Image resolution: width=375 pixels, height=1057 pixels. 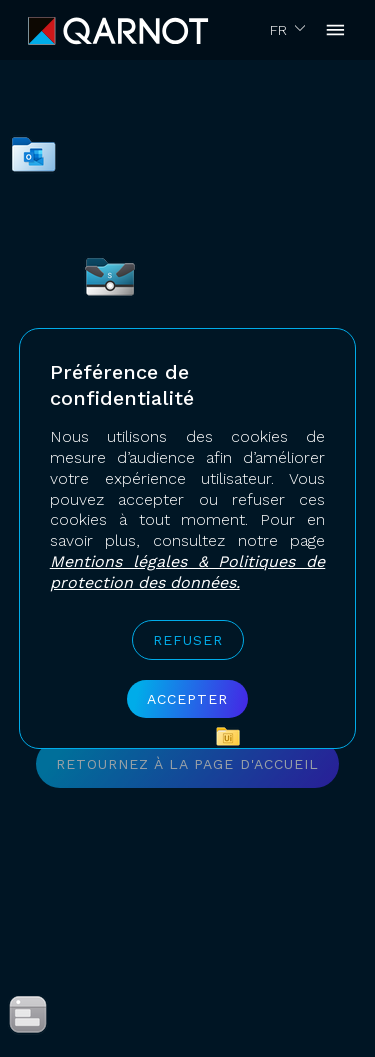 I want to click on folder for storing pokémon great ball-related files, so click(x=110, y=278).